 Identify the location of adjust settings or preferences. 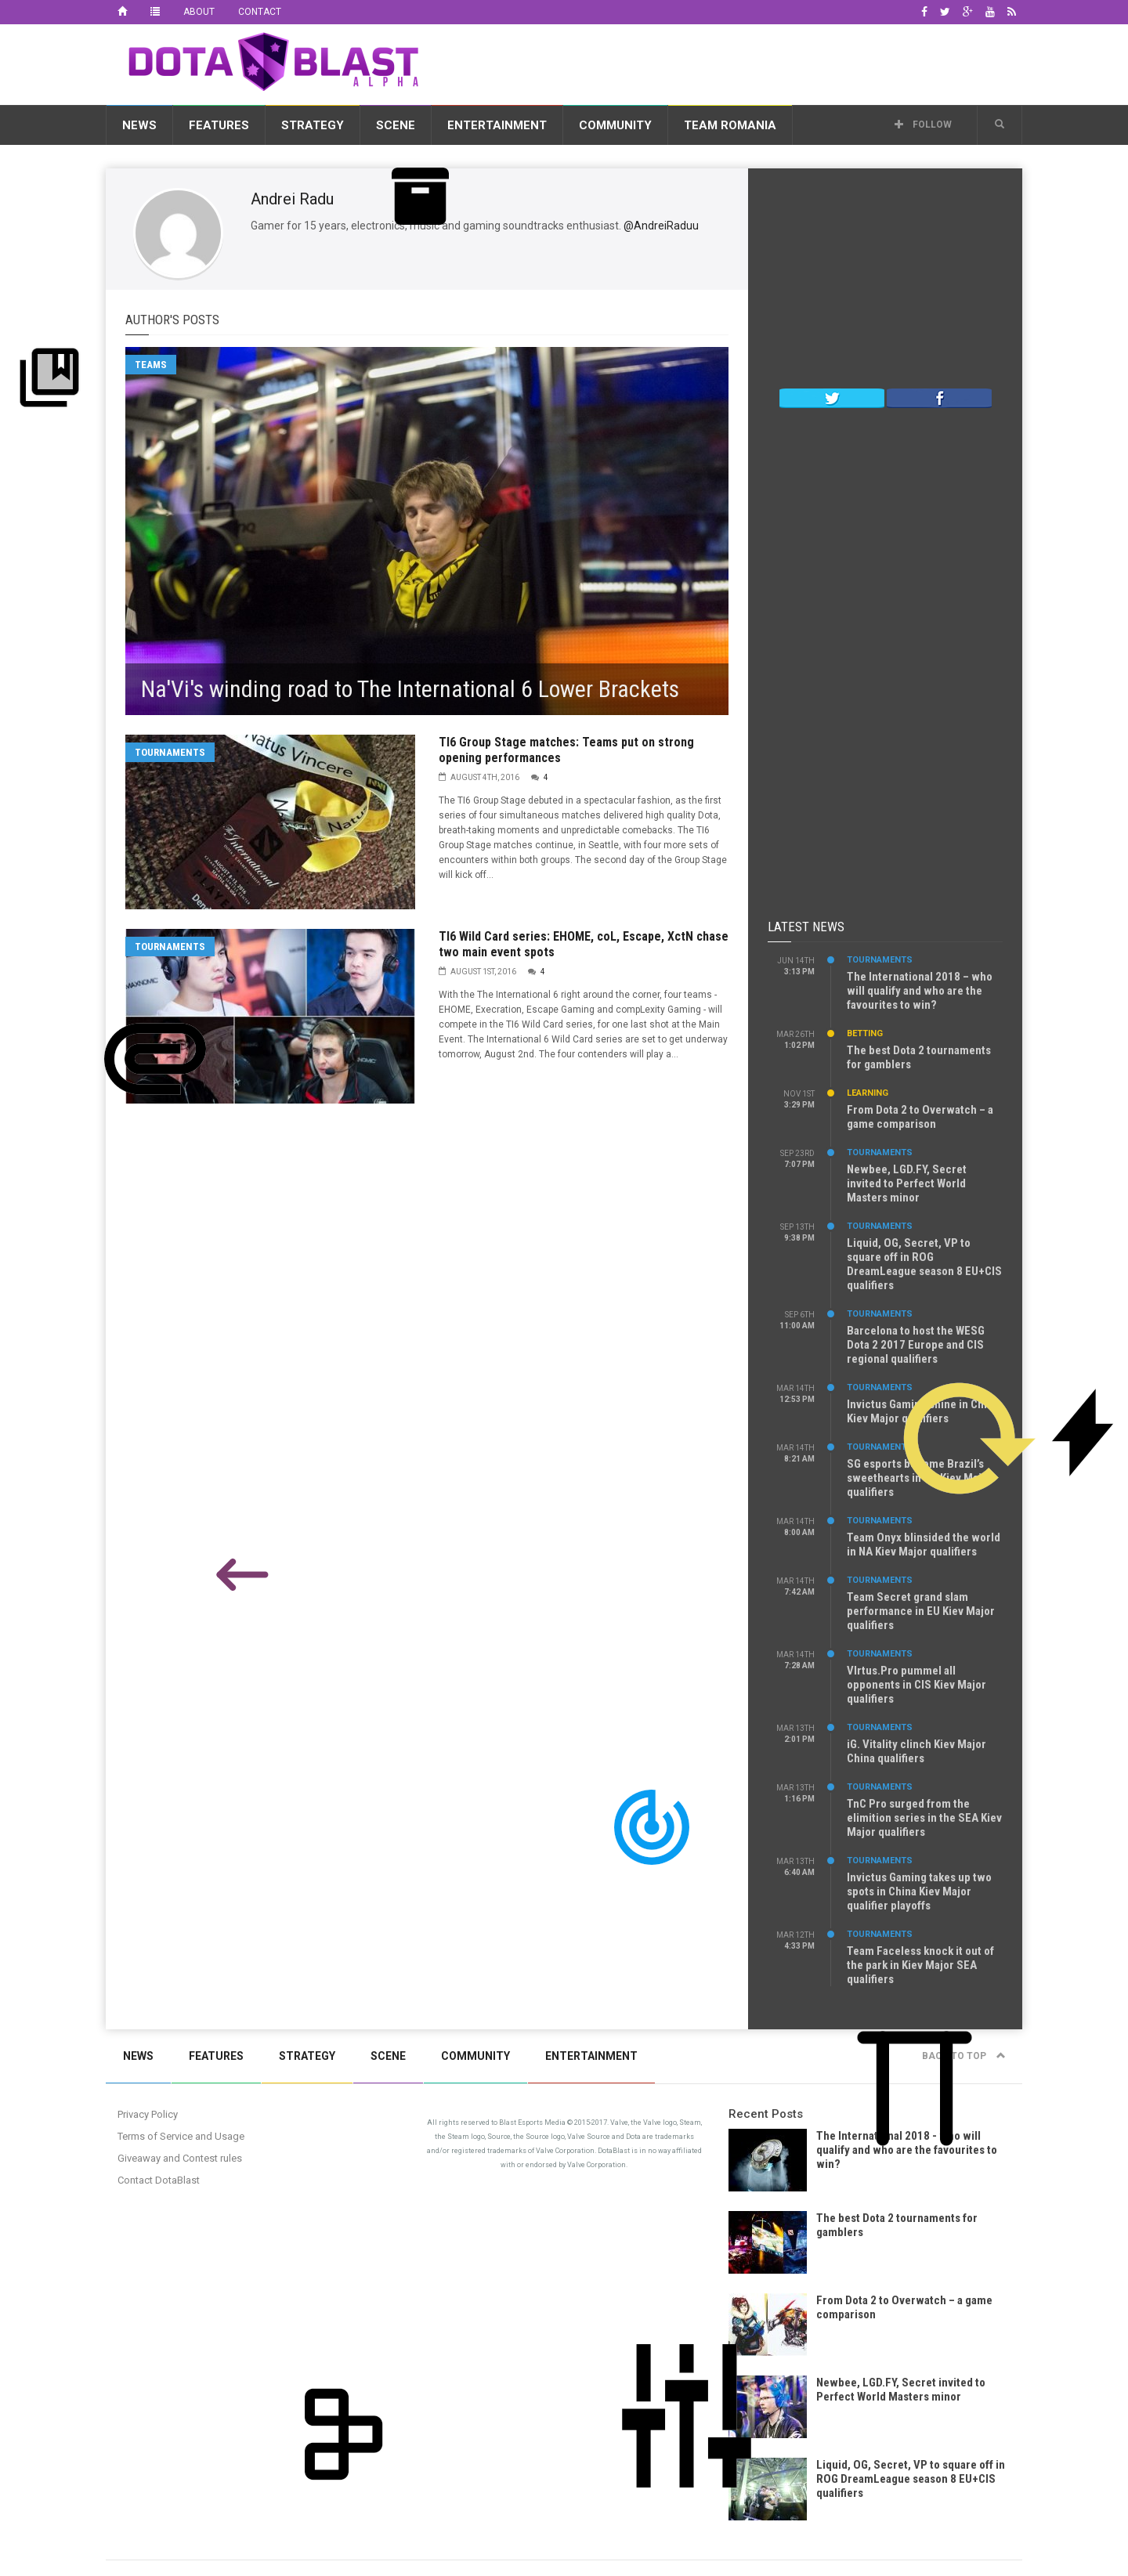
(686, 2415).